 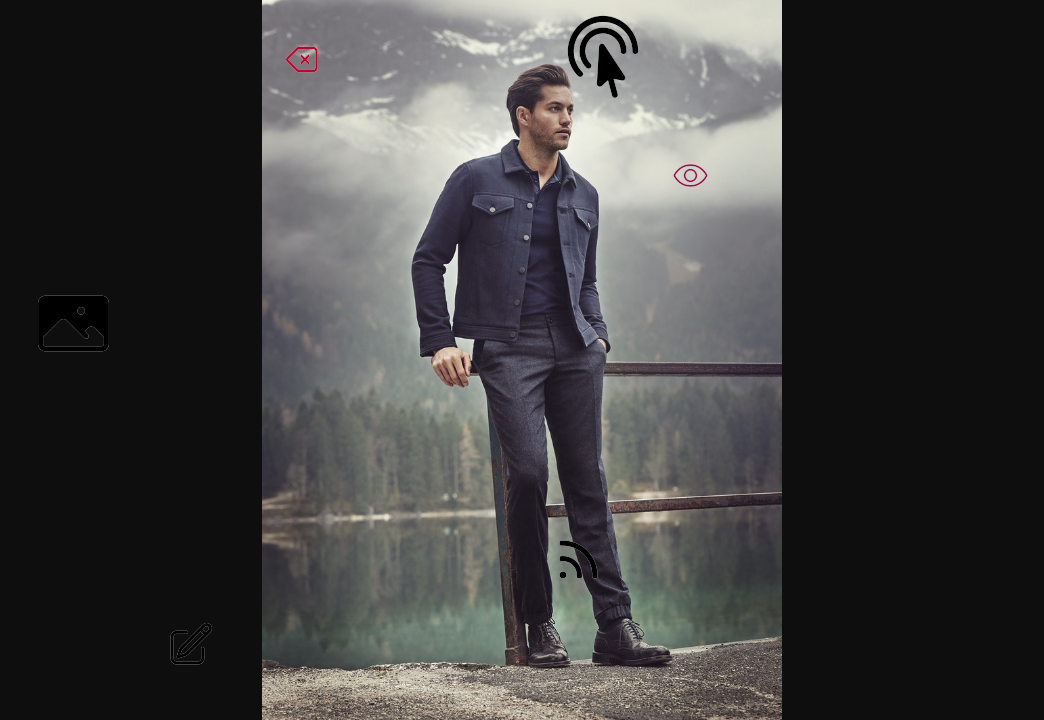 I want to click on view or preview content, so click(x=690, y=175).